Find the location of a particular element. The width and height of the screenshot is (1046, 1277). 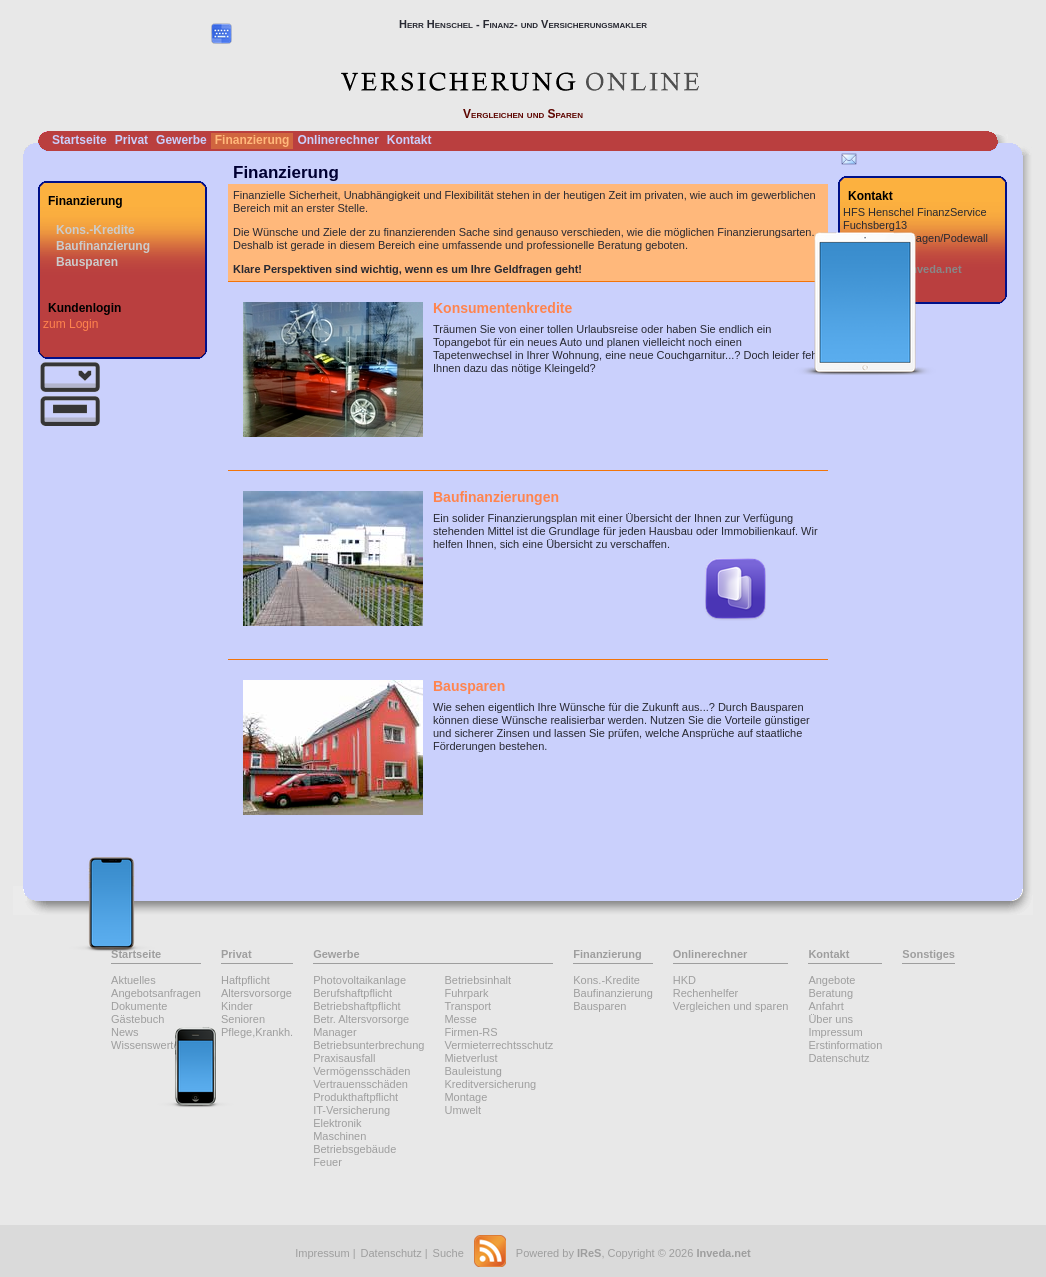

iPhone XS Max device icon is located at coordinates (111, 904).